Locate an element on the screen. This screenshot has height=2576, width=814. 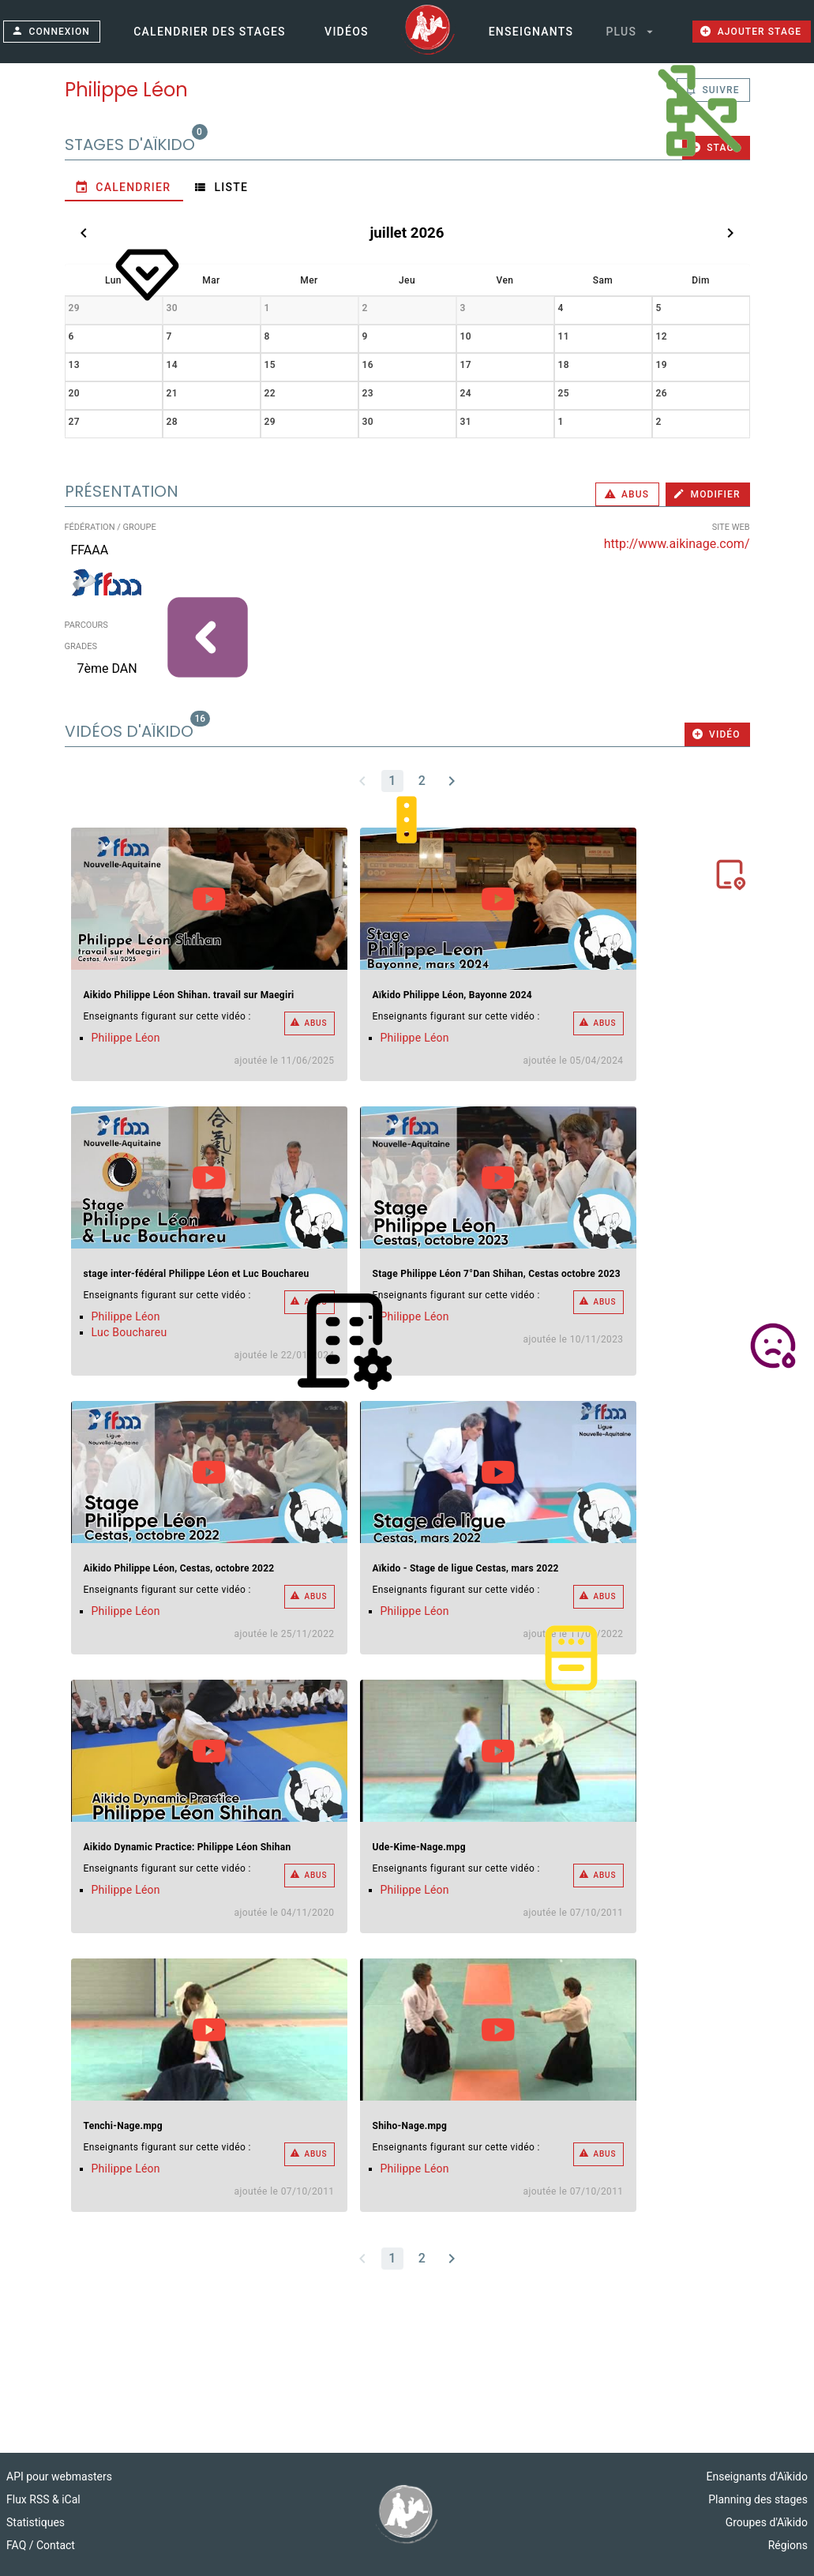
disable schema or data structure view is located at coordinates (700, 111).